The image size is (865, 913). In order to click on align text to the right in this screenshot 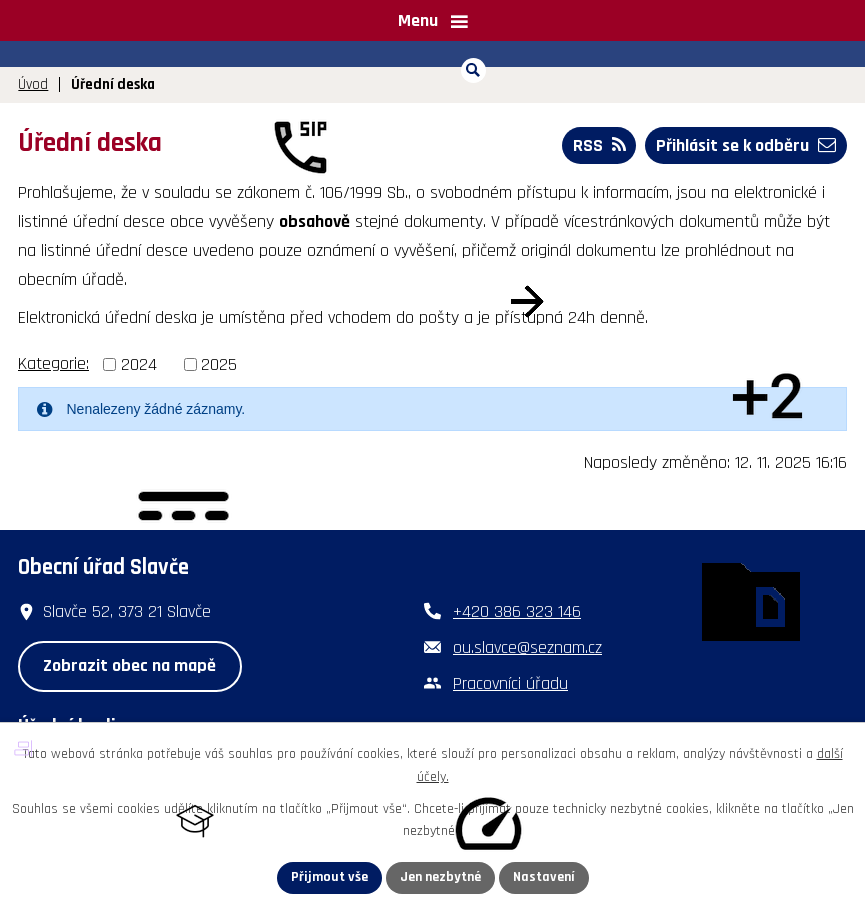, I will do `click(23, 748)`.